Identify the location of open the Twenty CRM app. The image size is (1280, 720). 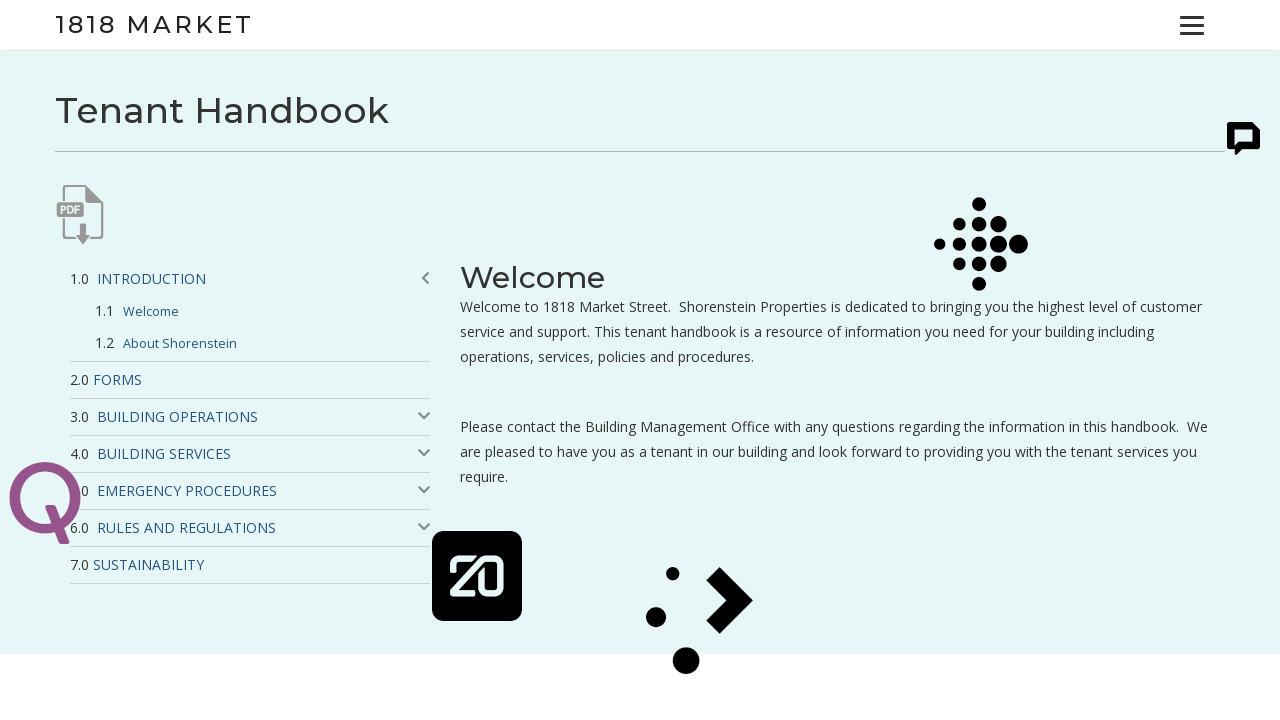
(477, 576).